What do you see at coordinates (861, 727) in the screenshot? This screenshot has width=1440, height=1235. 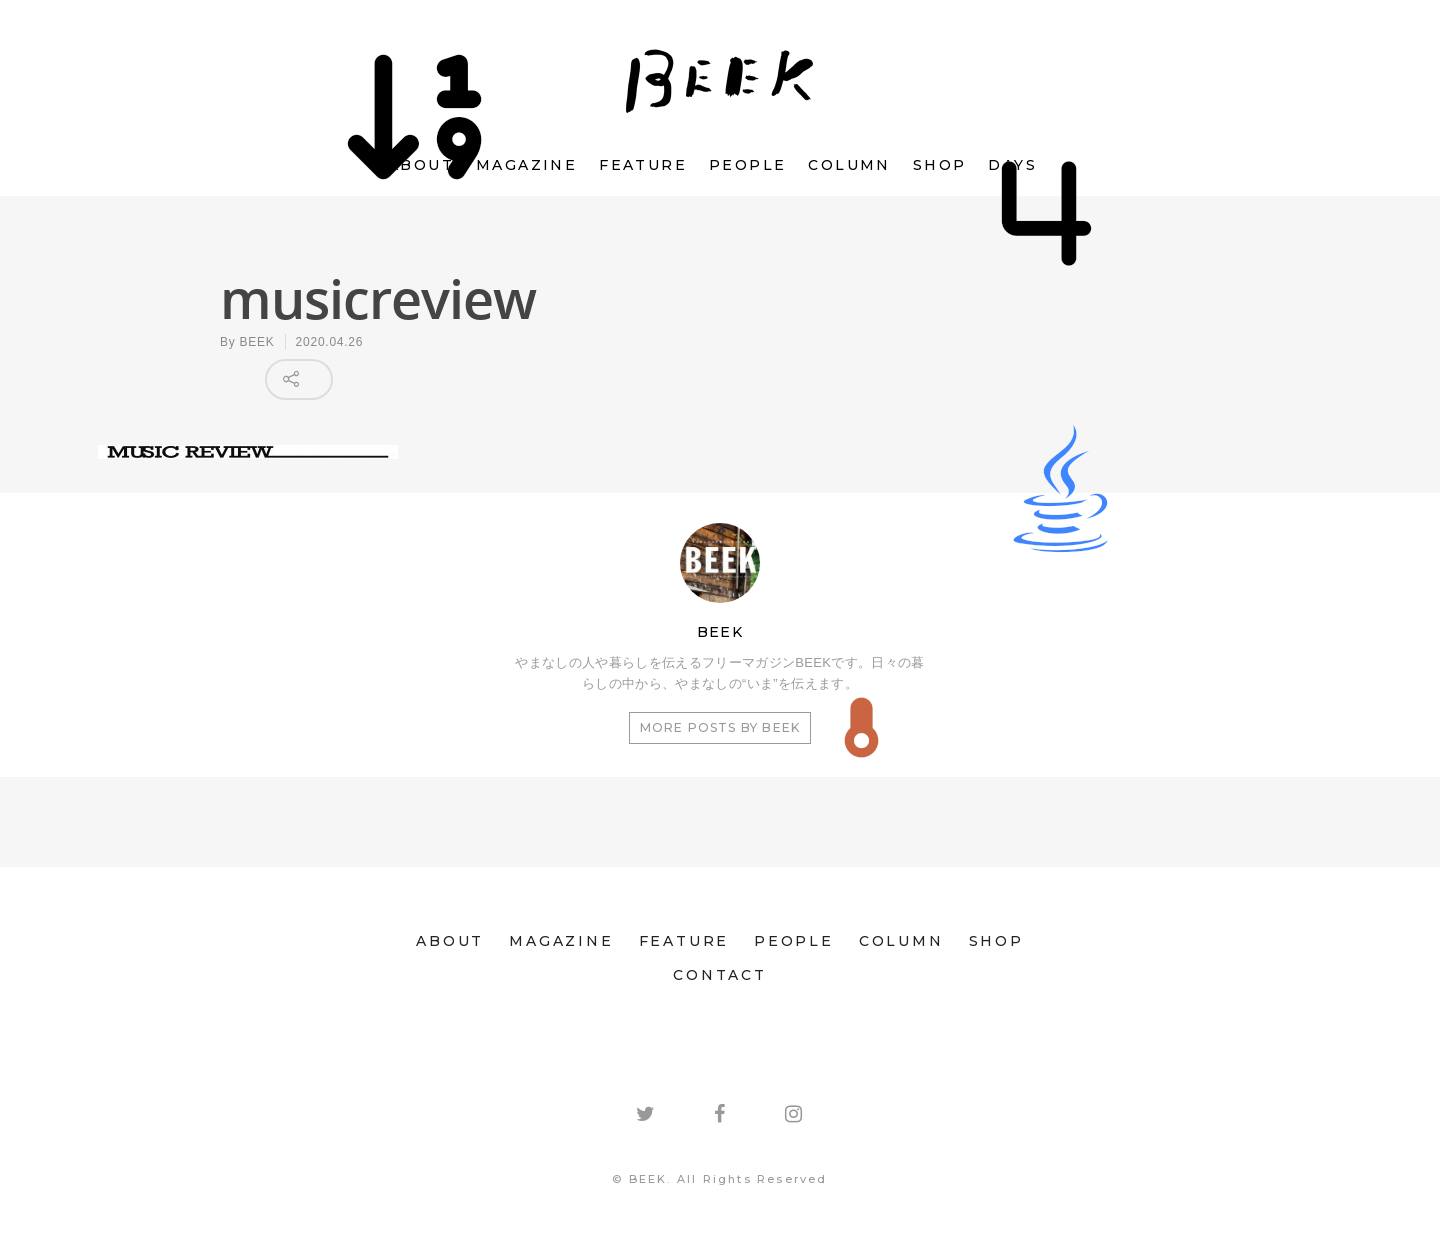 I see `indicates lowest temperature or cold setting` at bounding box center [861, 727].